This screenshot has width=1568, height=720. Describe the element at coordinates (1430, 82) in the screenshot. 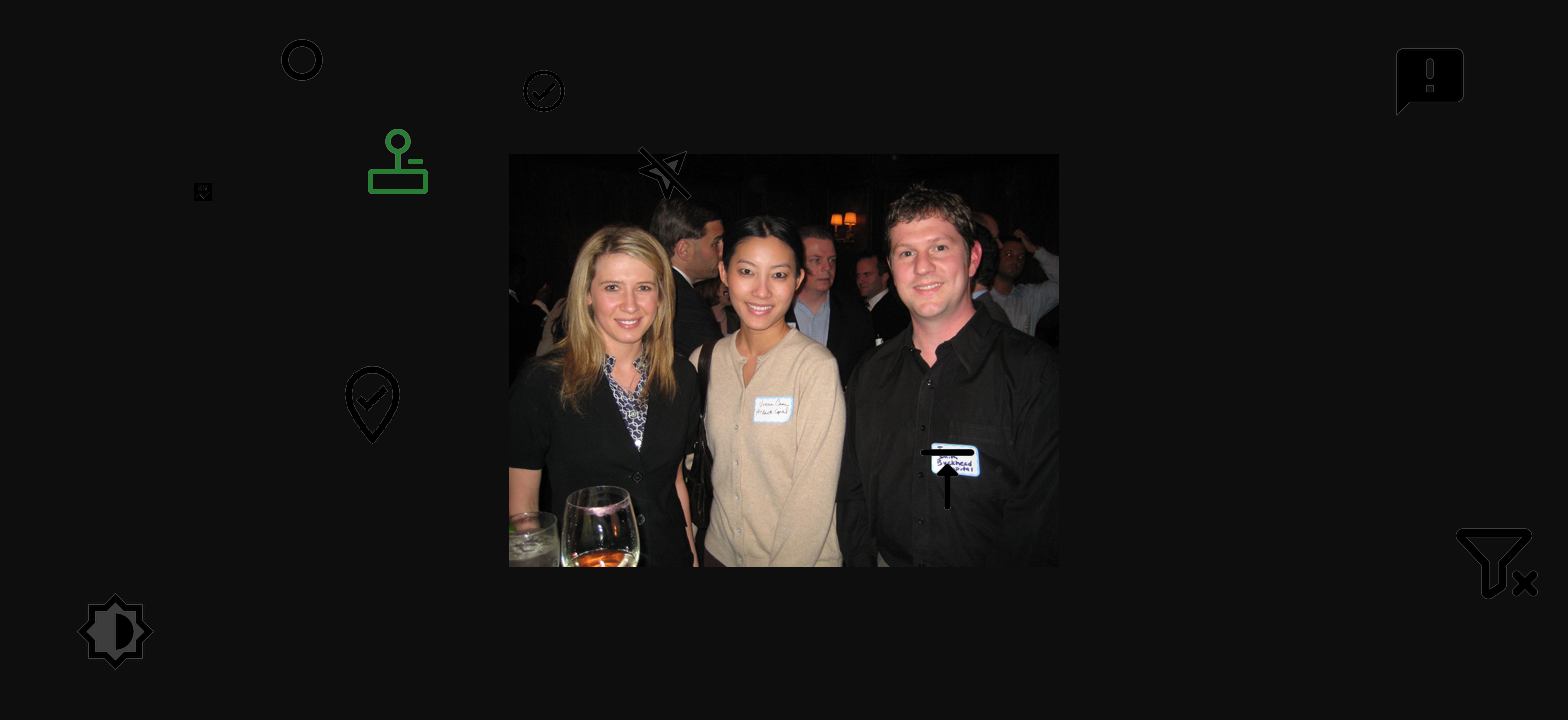

I see `view announcements or alerts` at that location.